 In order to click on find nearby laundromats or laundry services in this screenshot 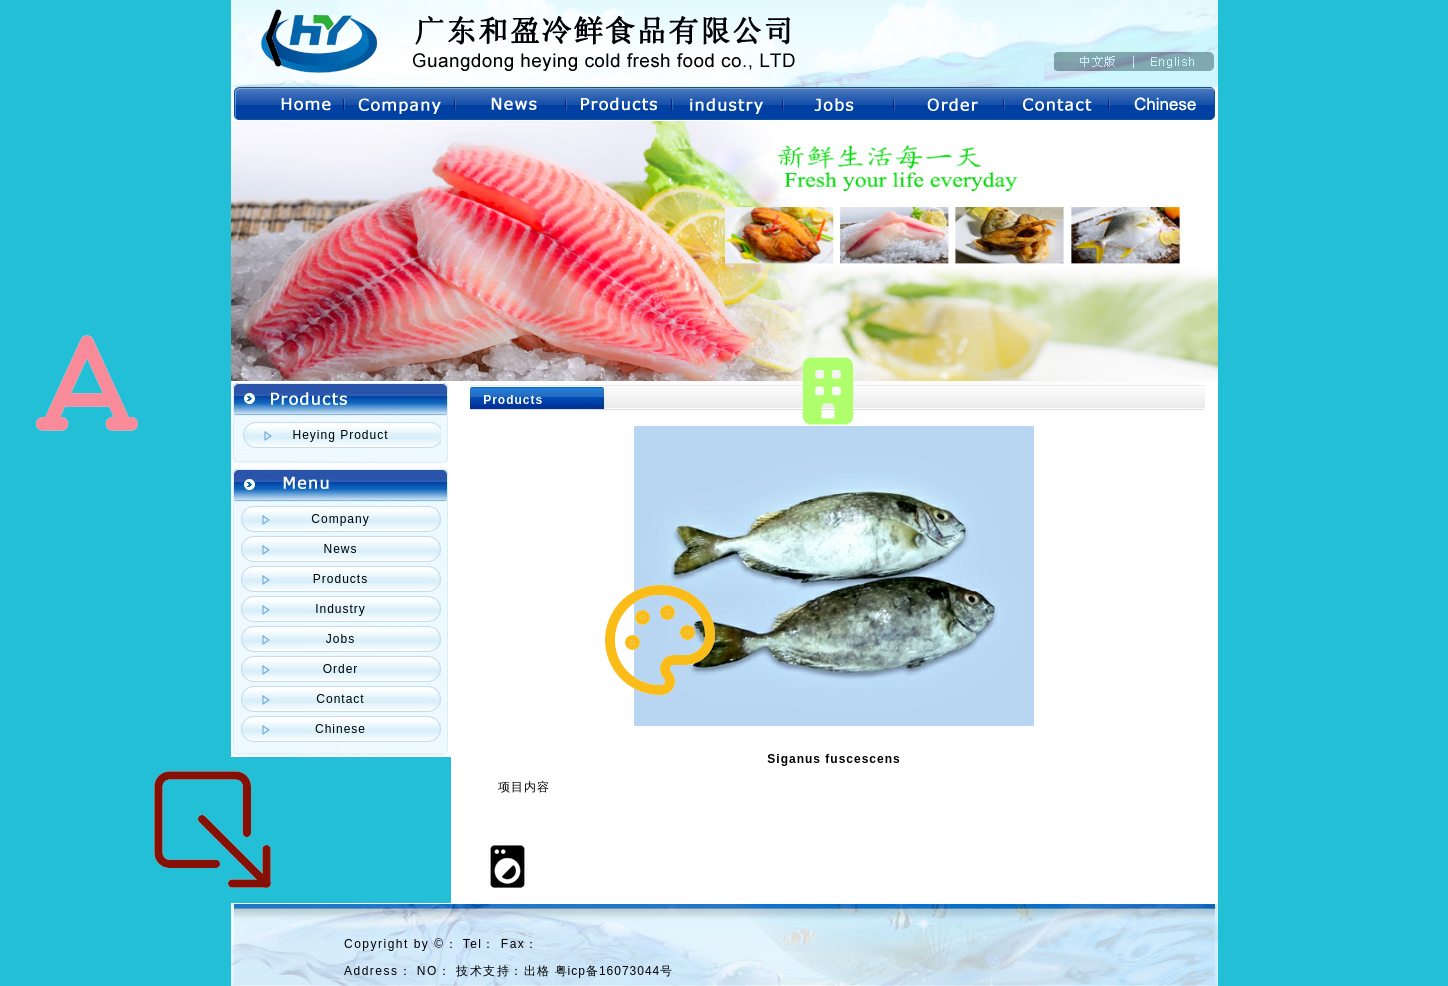, I will do `click(507, 866)`.